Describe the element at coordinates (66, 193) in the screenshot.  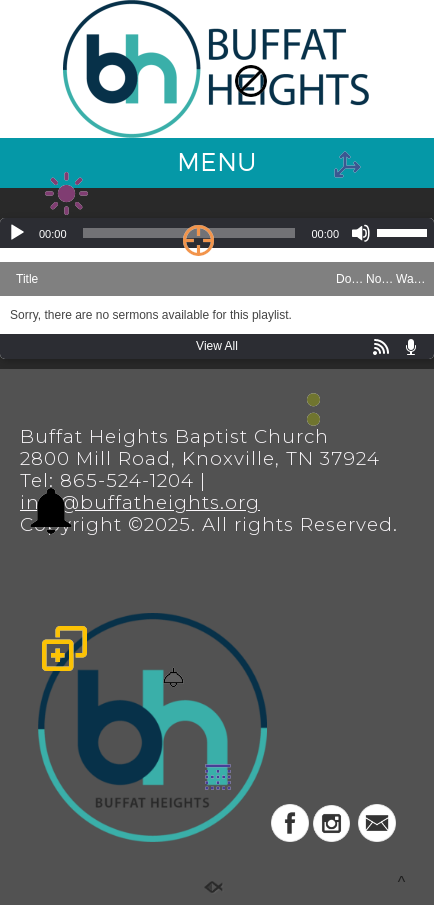
I see `increase screen brightness` at that location.